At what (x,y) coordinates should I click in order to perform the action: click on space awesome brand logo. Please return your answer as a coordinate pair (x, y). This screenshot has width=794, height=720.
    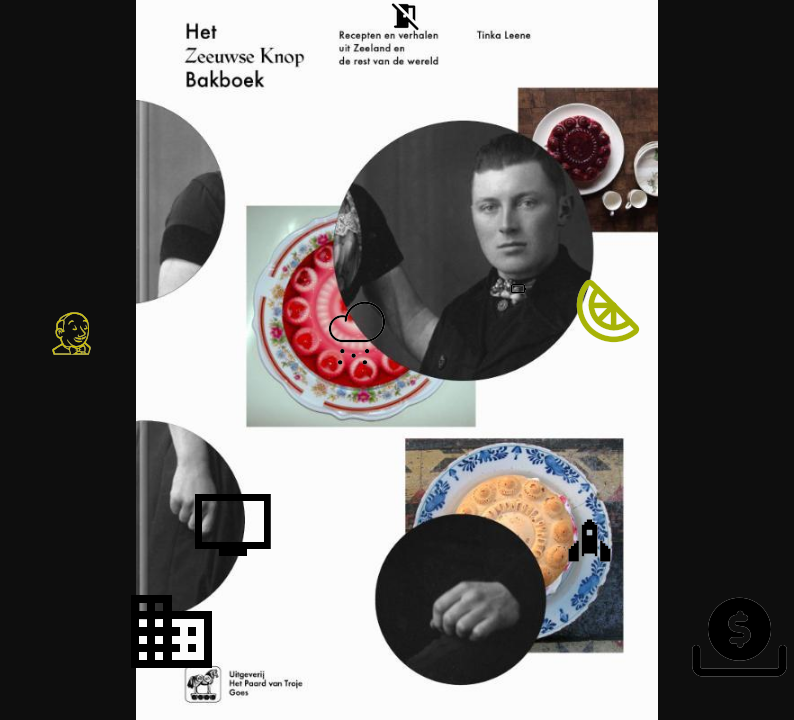
    Looking at the image, I should click on (589, 540).